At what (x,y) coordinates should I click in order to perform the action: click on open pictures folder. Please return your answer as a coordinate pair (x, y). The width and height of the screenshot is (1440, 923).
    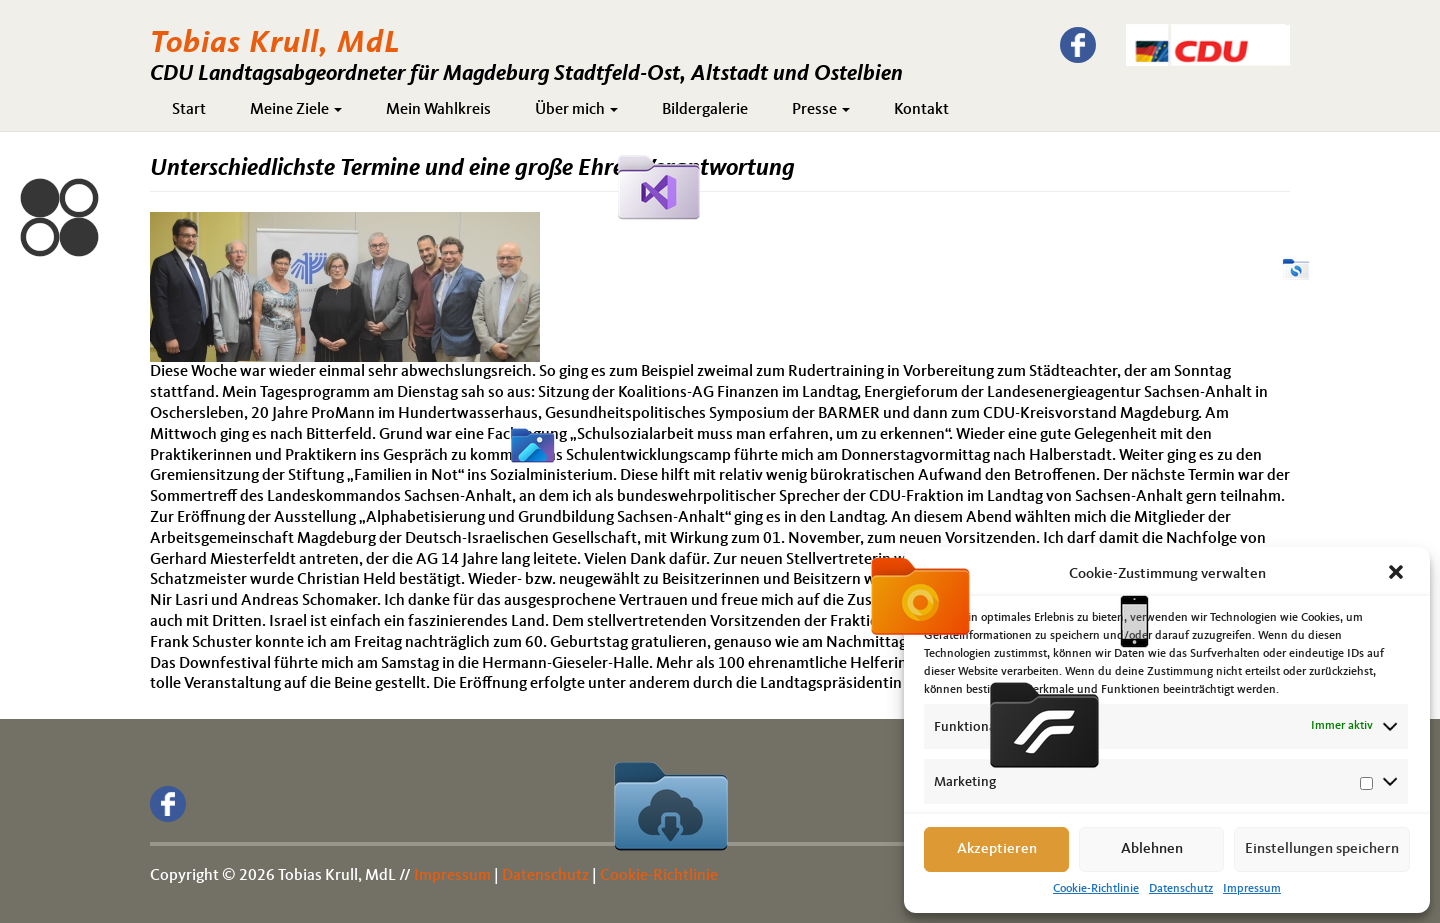
    Looking at the image, I should click on (532, 446).